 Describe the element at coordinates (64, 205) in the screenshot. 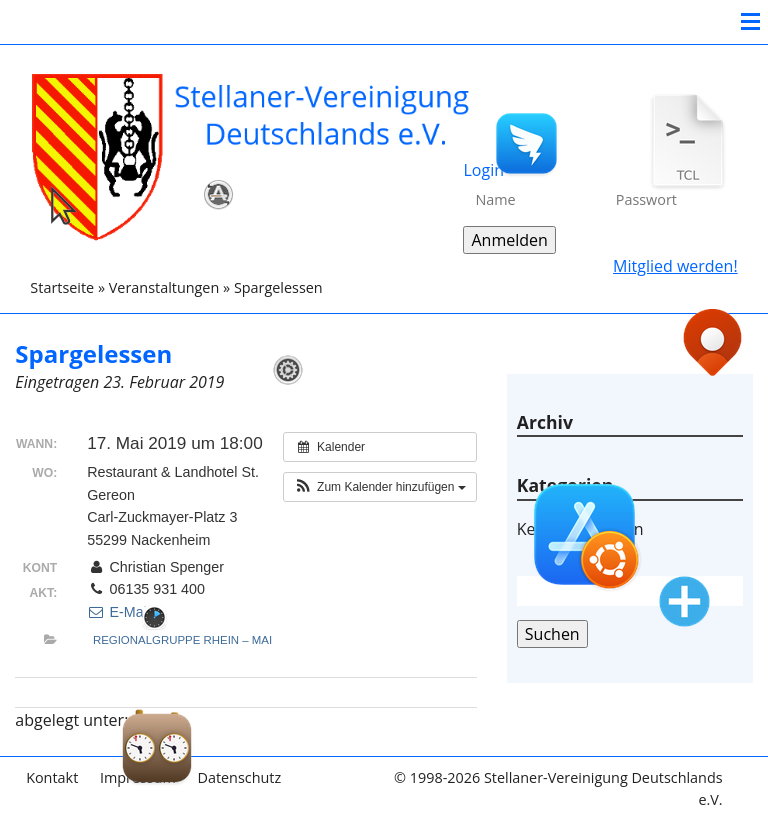

I see `cursor or pointer indicator` at that location.